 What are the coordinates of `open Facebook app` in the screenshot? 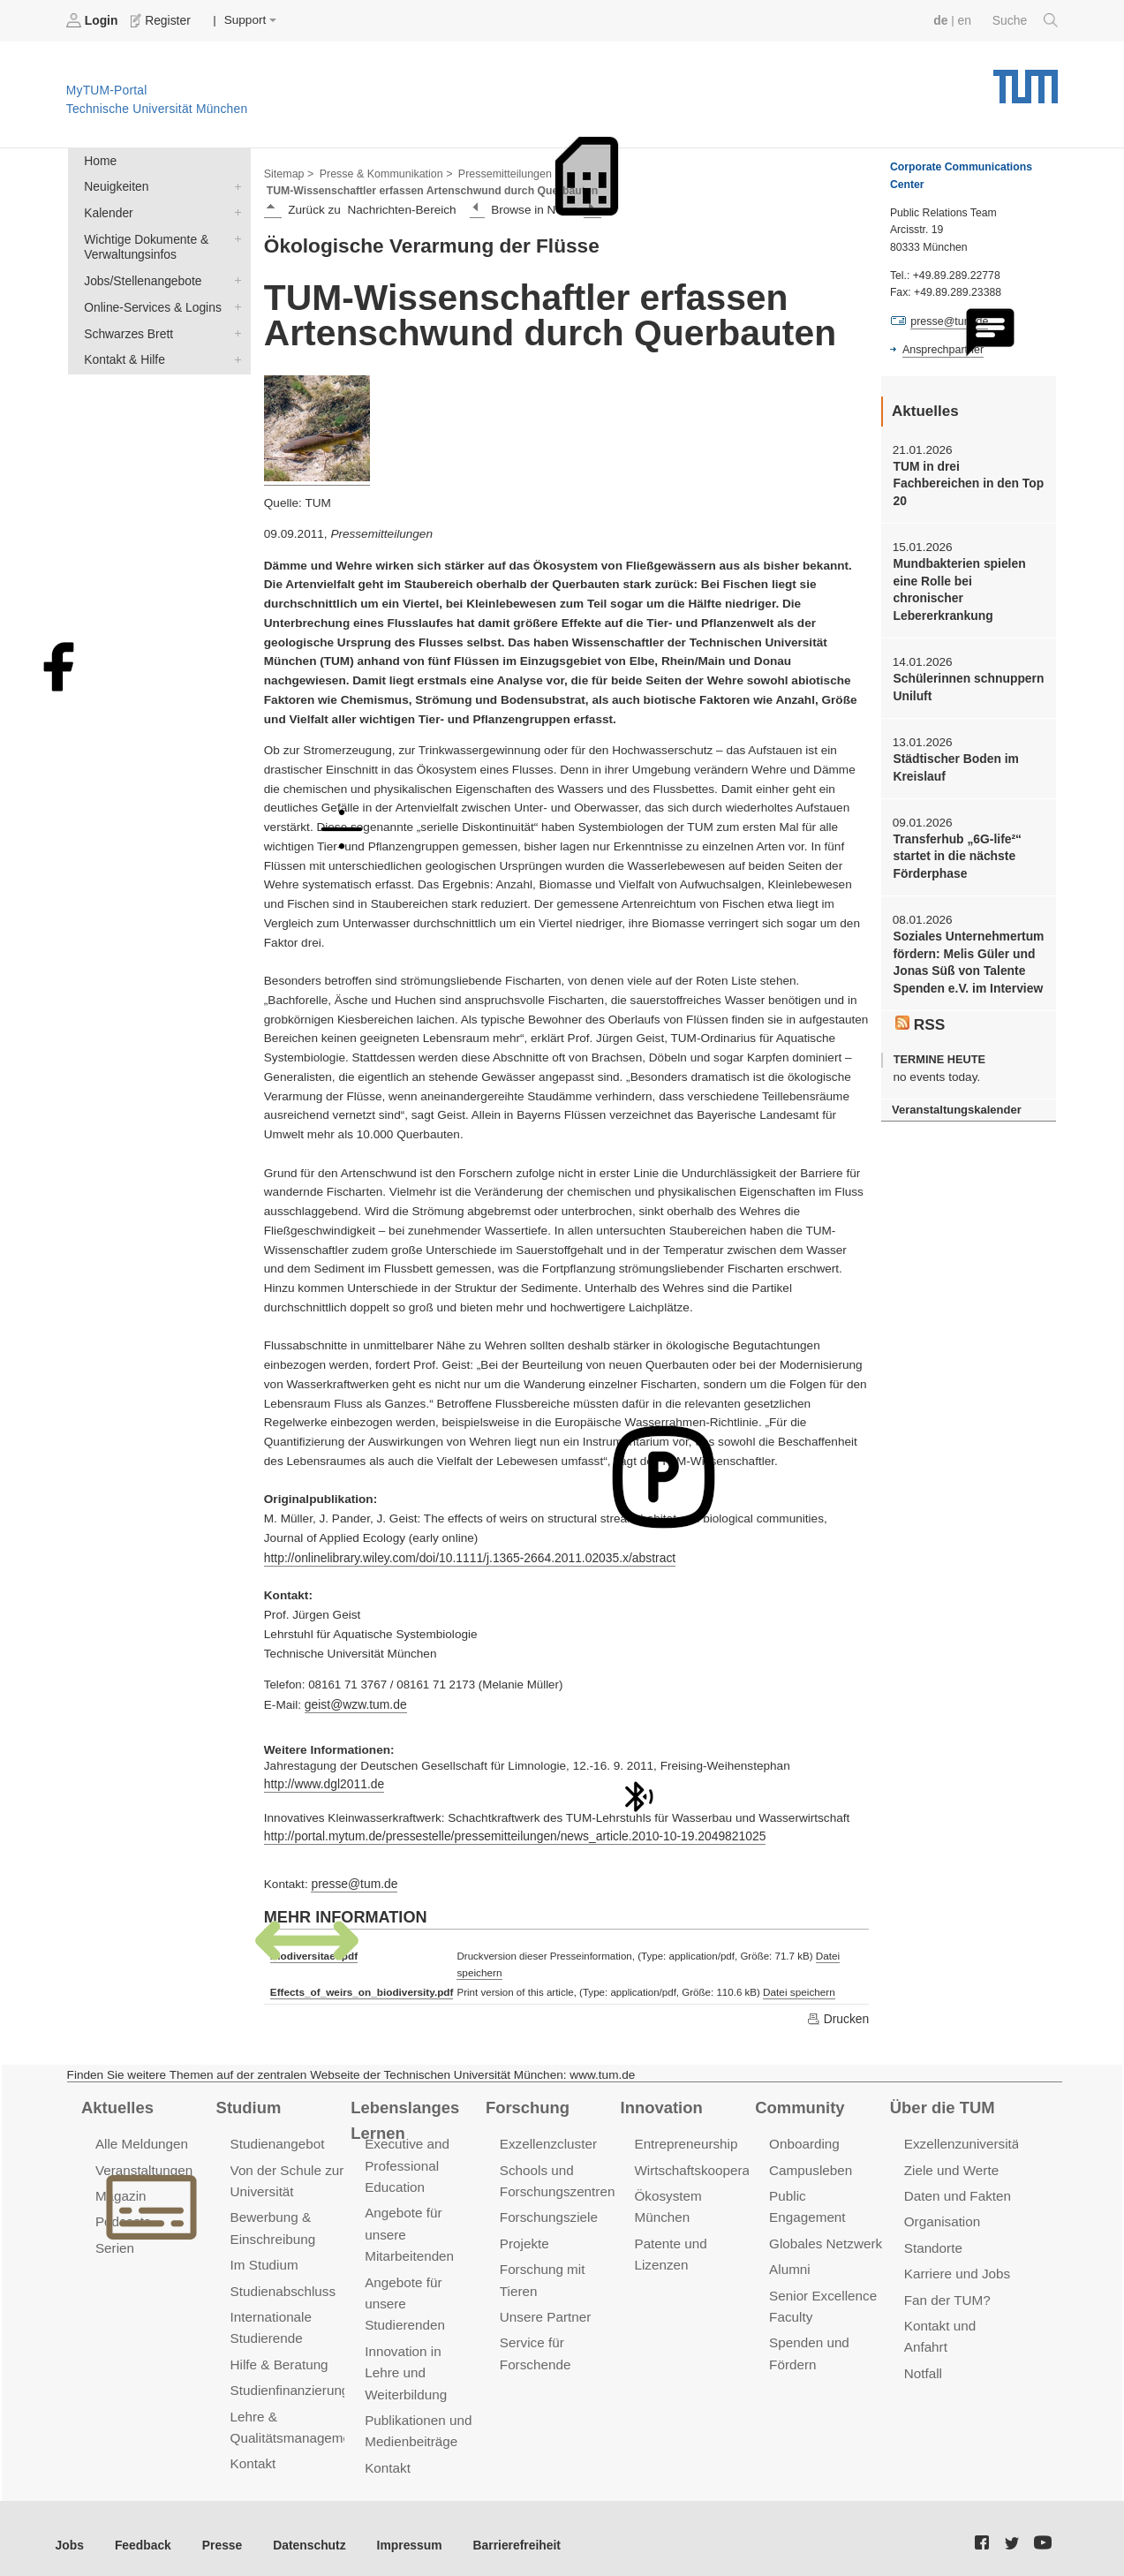 It's located at (60, 667).